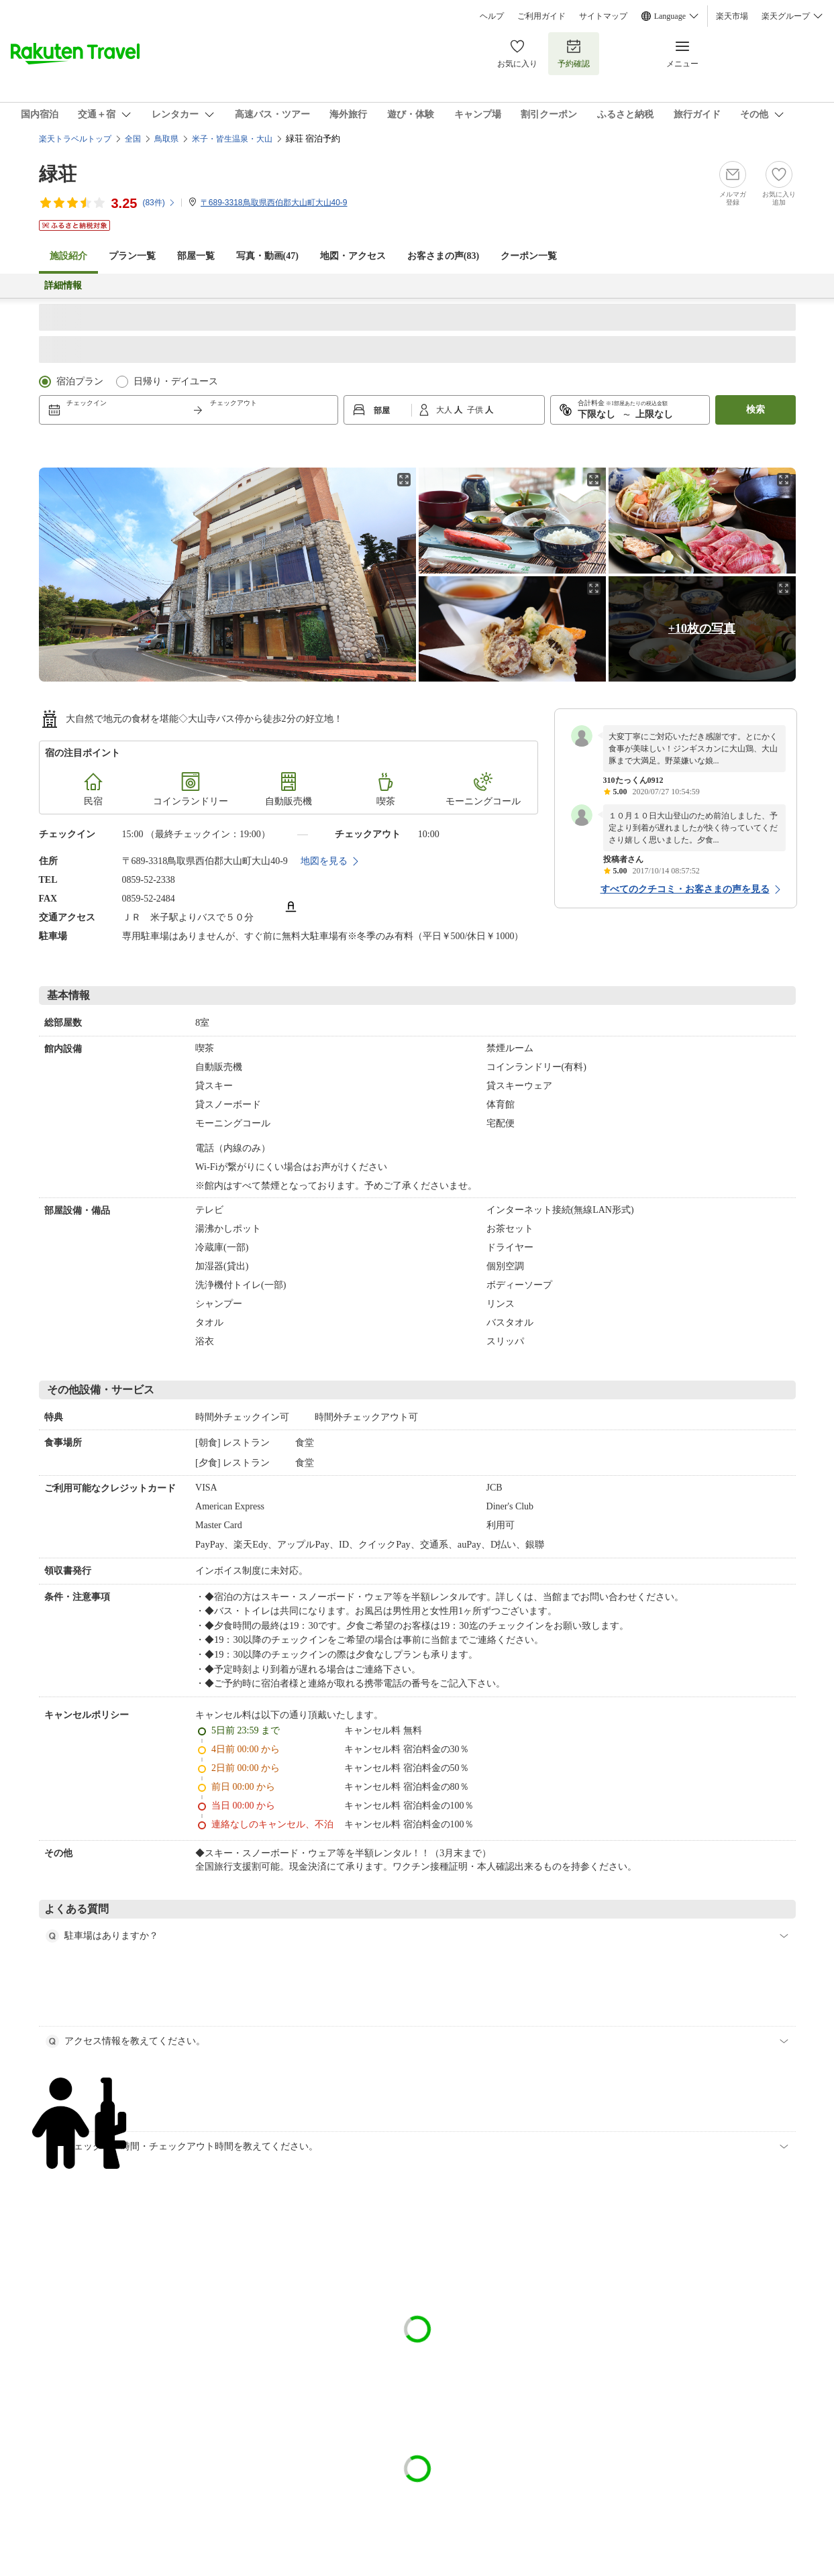 The image size is (834, 2576). I want to click on indicates child soldier awareness or prevention cause, so click(81, 2123).